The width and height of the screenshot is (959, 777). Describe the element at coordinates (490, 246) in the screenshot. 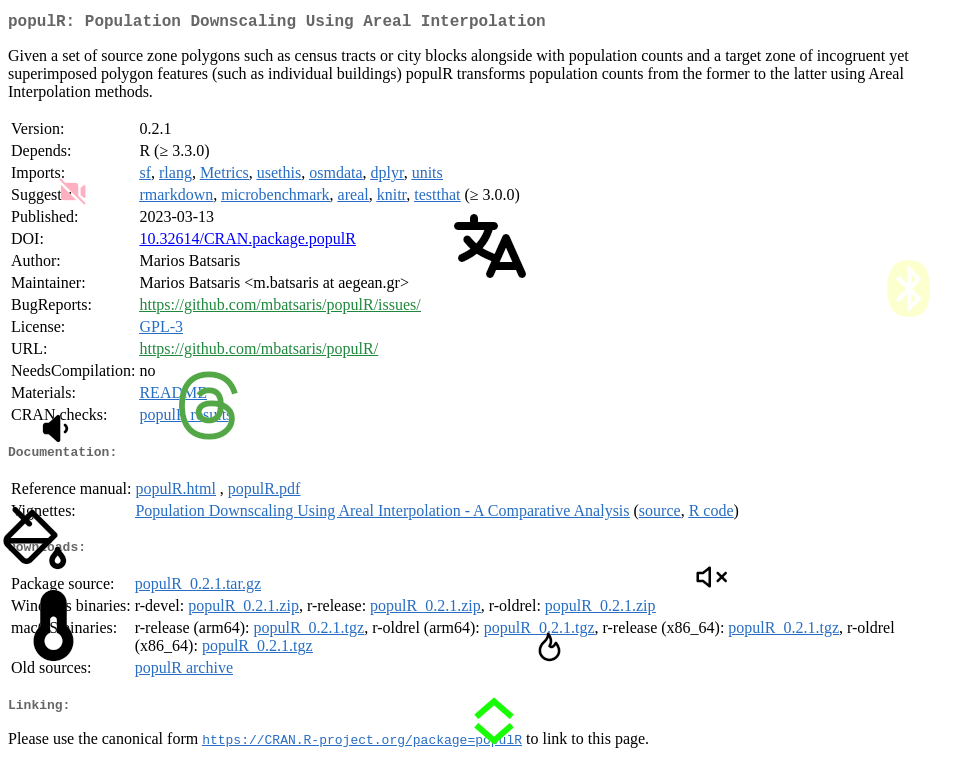

I see `change language settings` at that location.